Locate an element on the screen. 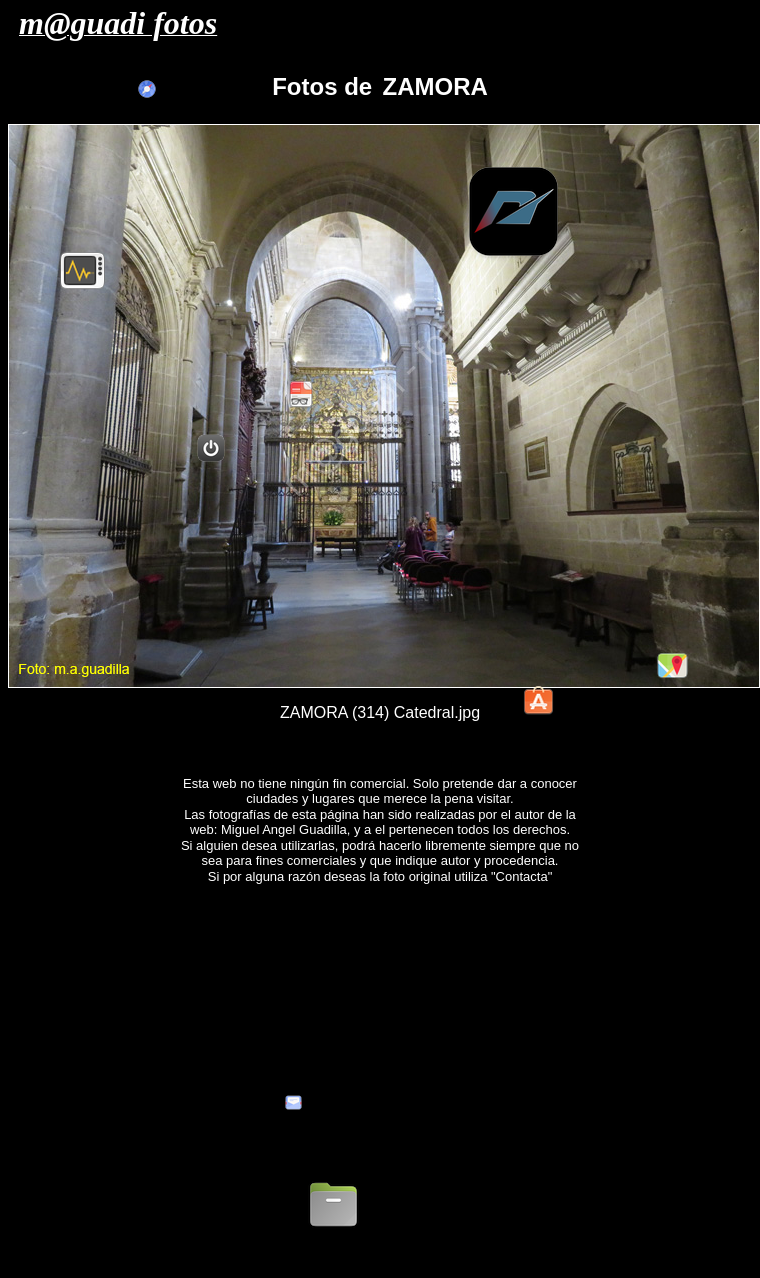  open system monitor application is located at coordinates (82, 270).